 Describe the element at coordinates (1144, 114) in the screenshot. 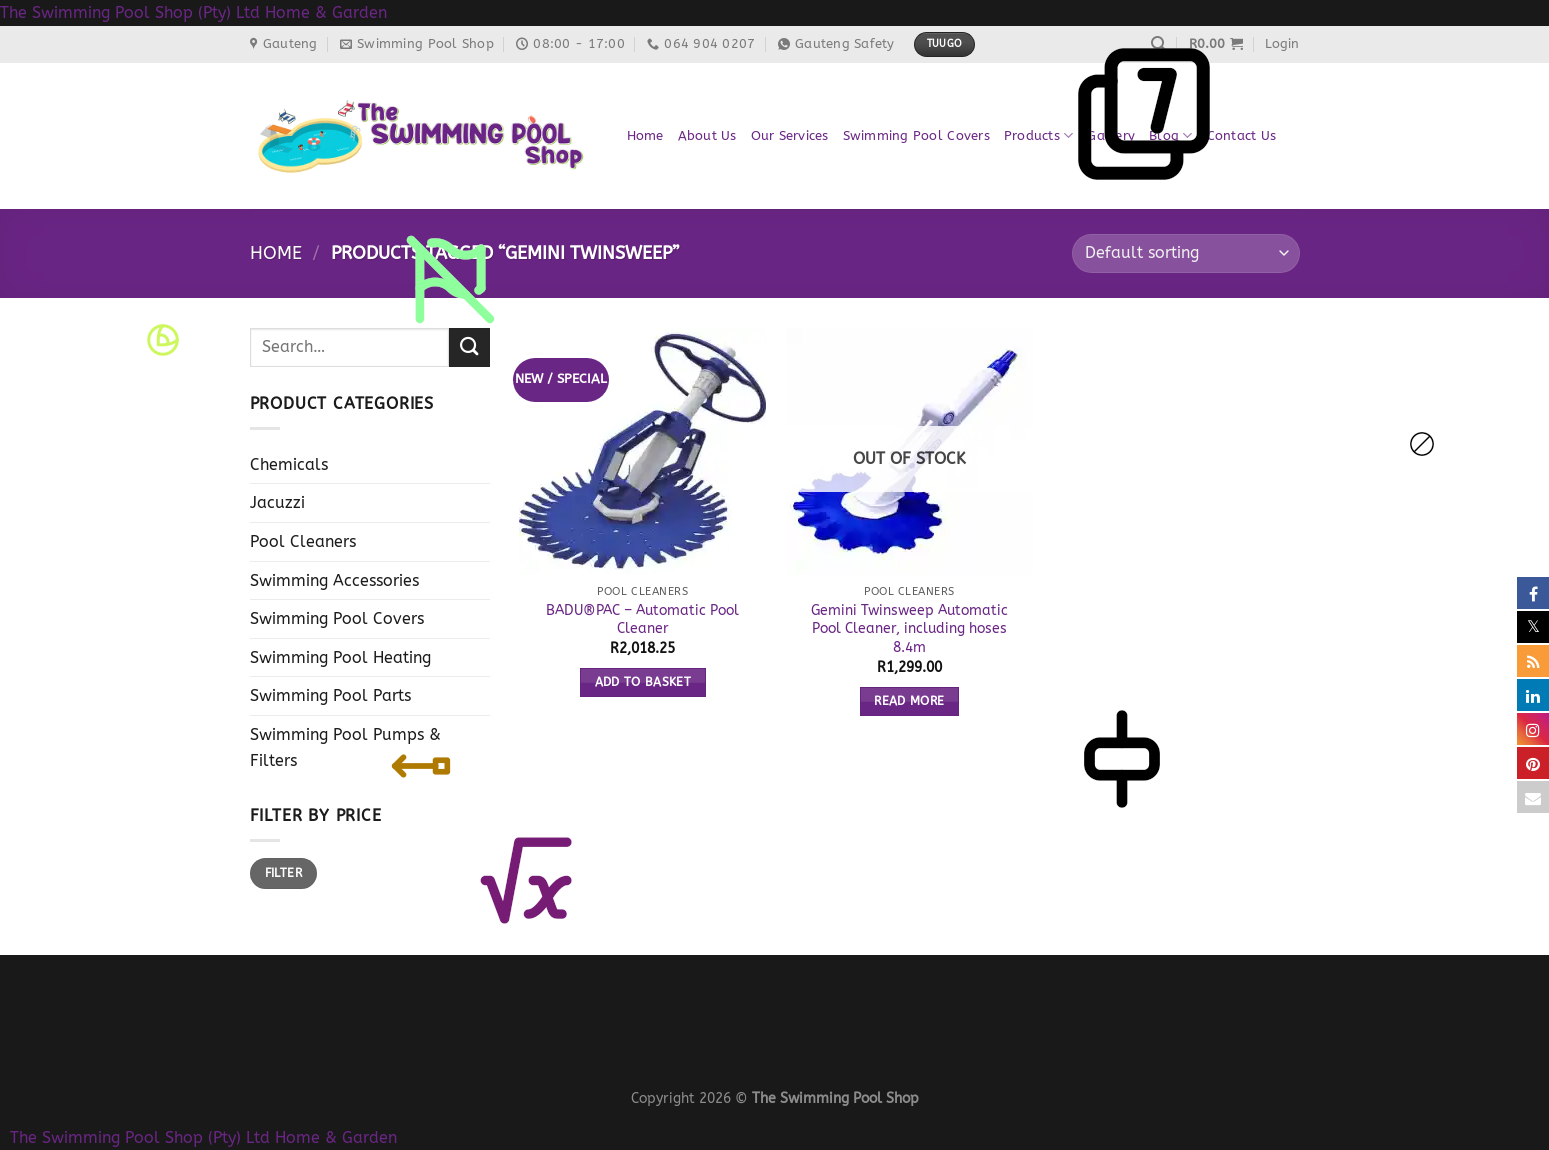

I see `view item 7 in a collection or stack` at that location.